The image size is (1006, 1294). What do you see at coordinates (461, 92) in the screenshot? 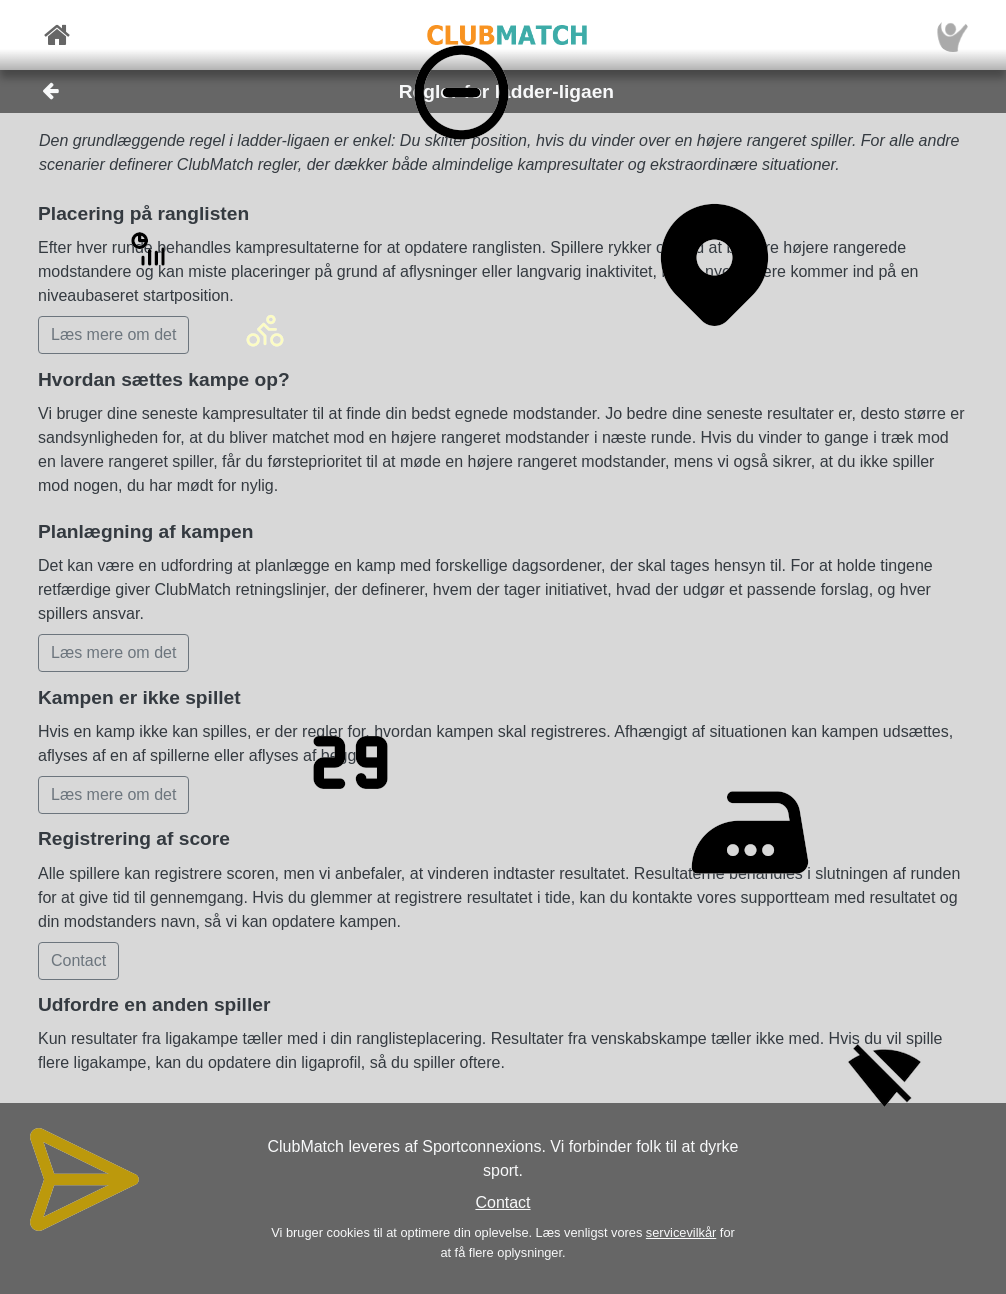
I see `remove an item from a list or collection` at bounding box center [461, 92].